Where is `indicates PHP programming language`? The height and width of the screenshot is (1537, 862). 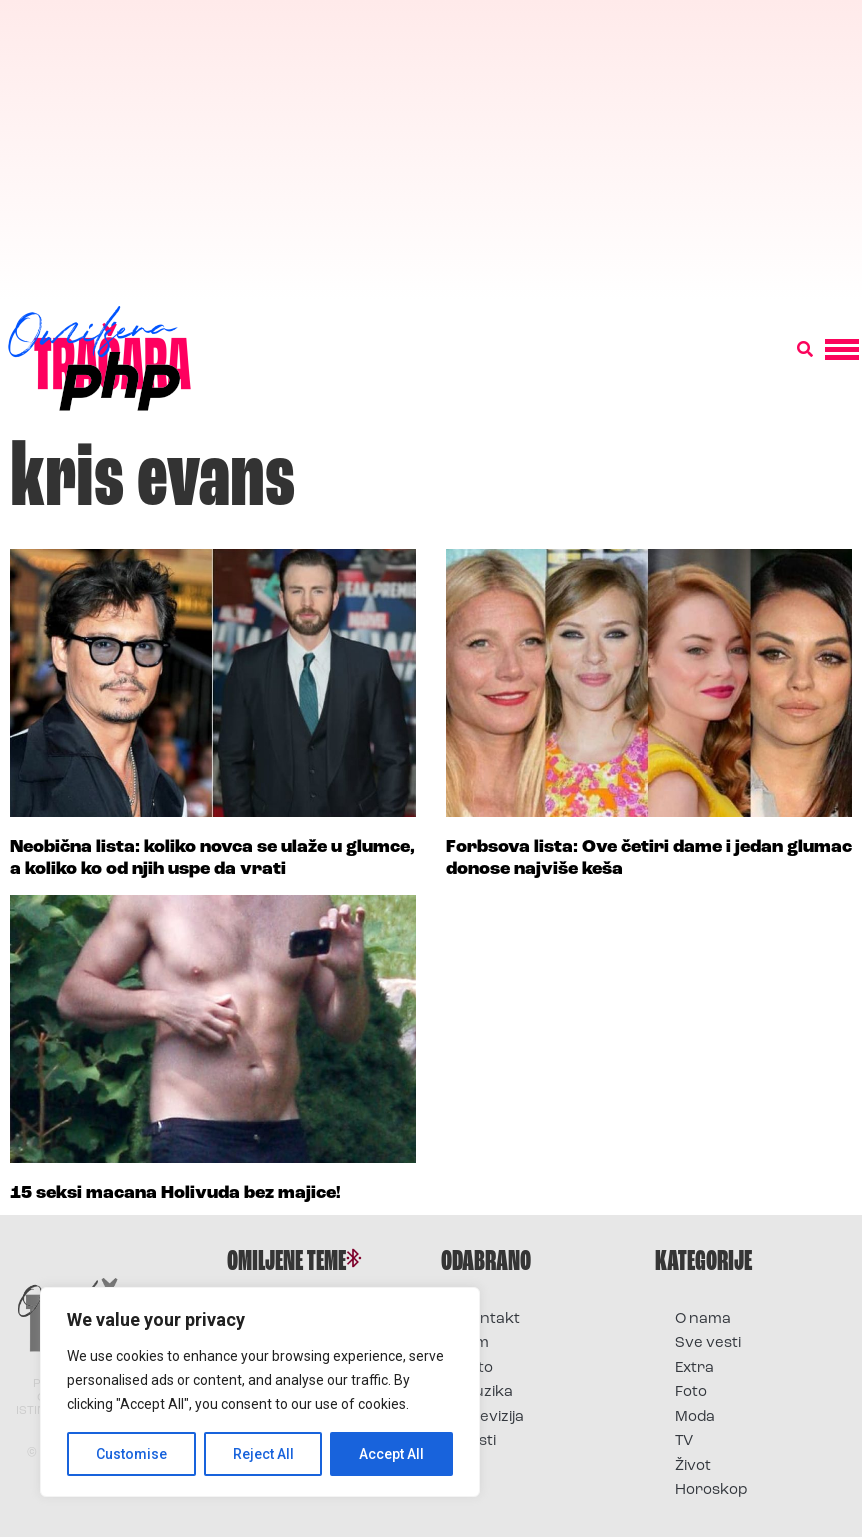 indicates PHP programming language is located at coordinates (119, 385).